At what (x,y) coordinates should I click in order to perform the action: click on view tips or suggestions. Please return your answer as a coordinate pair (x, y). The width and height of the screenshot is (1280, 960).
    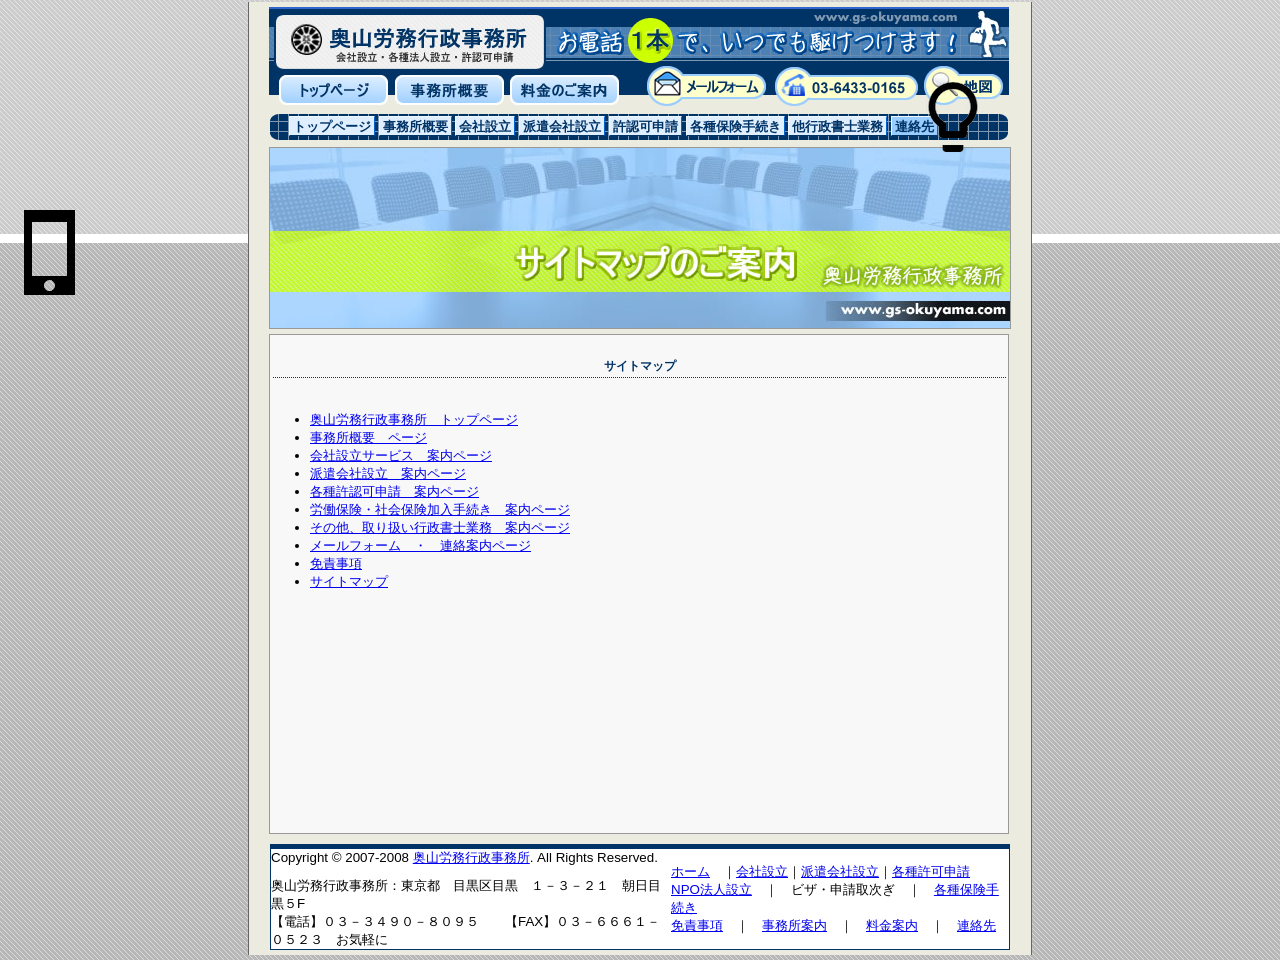
    Looking at the image, I should click on (953, 117).